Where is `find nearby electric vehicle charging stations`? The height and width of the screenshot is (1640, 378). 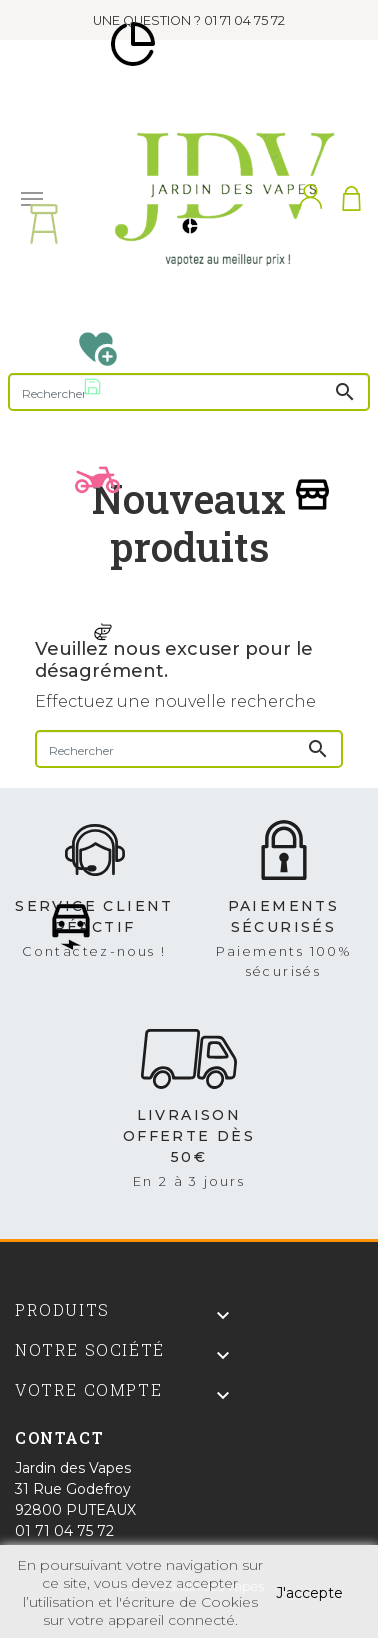 find nearby electric vehicle charging stations is located at coordinates (71, 927).